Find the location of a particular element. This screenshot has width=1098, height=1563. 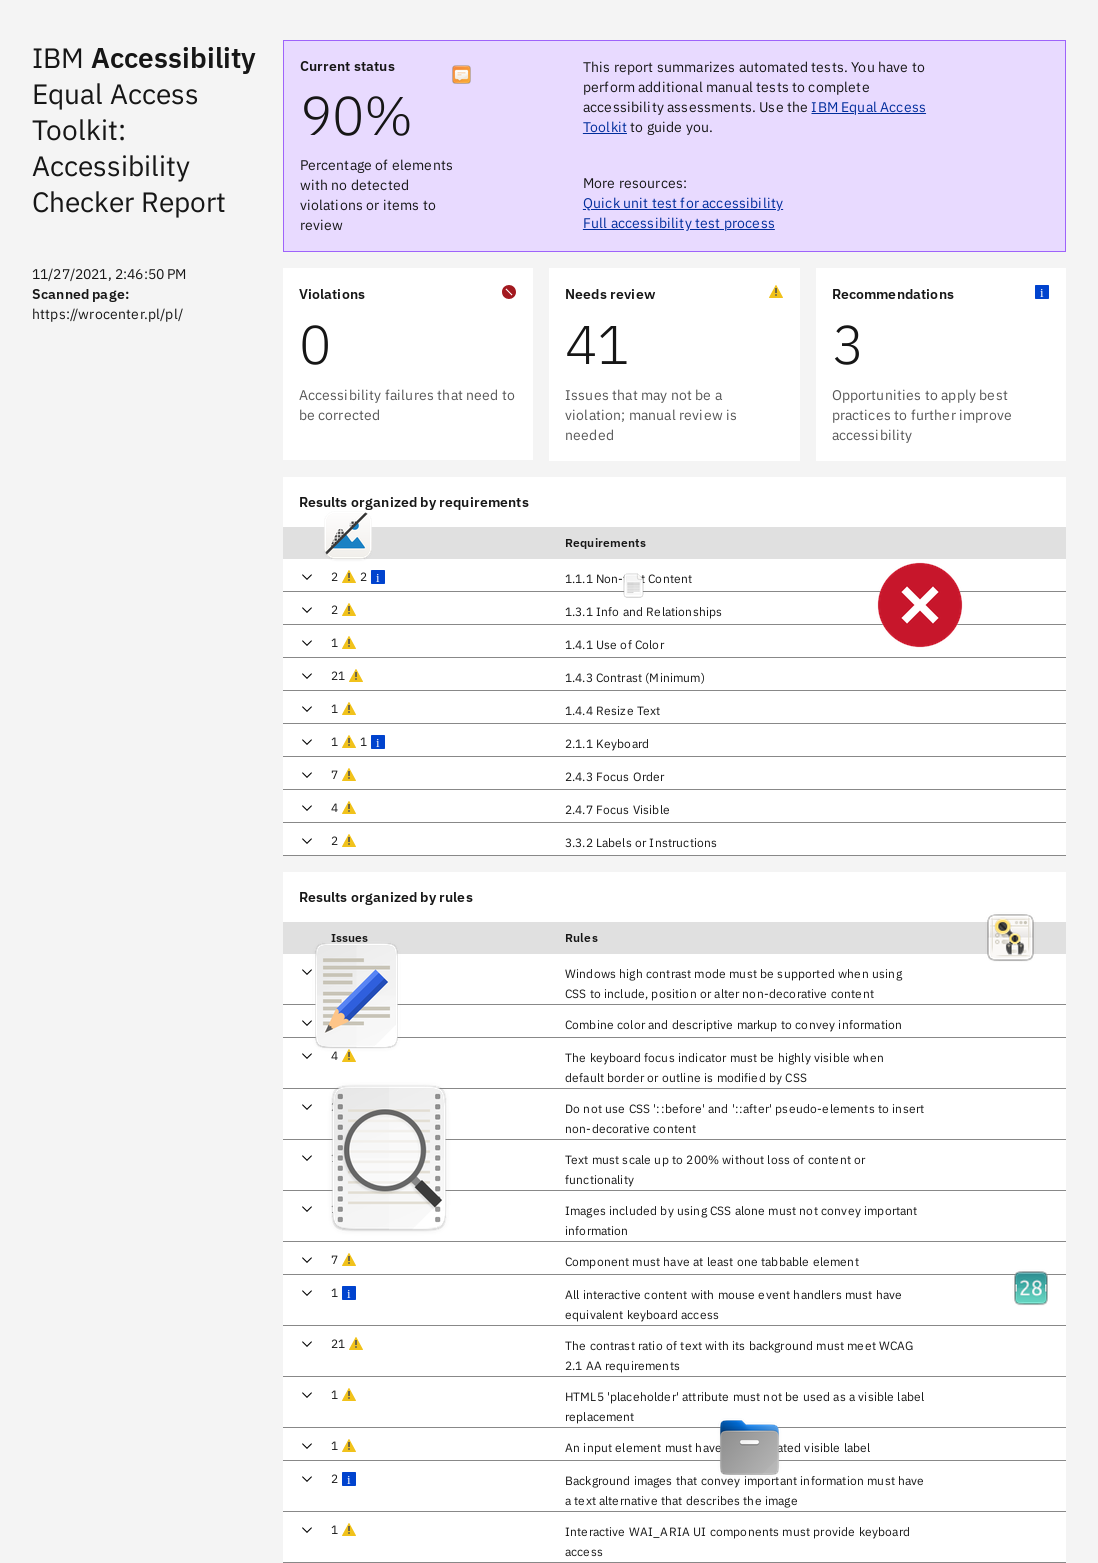

open GNOME Builder IDE is located at coordinates (1010, 937).